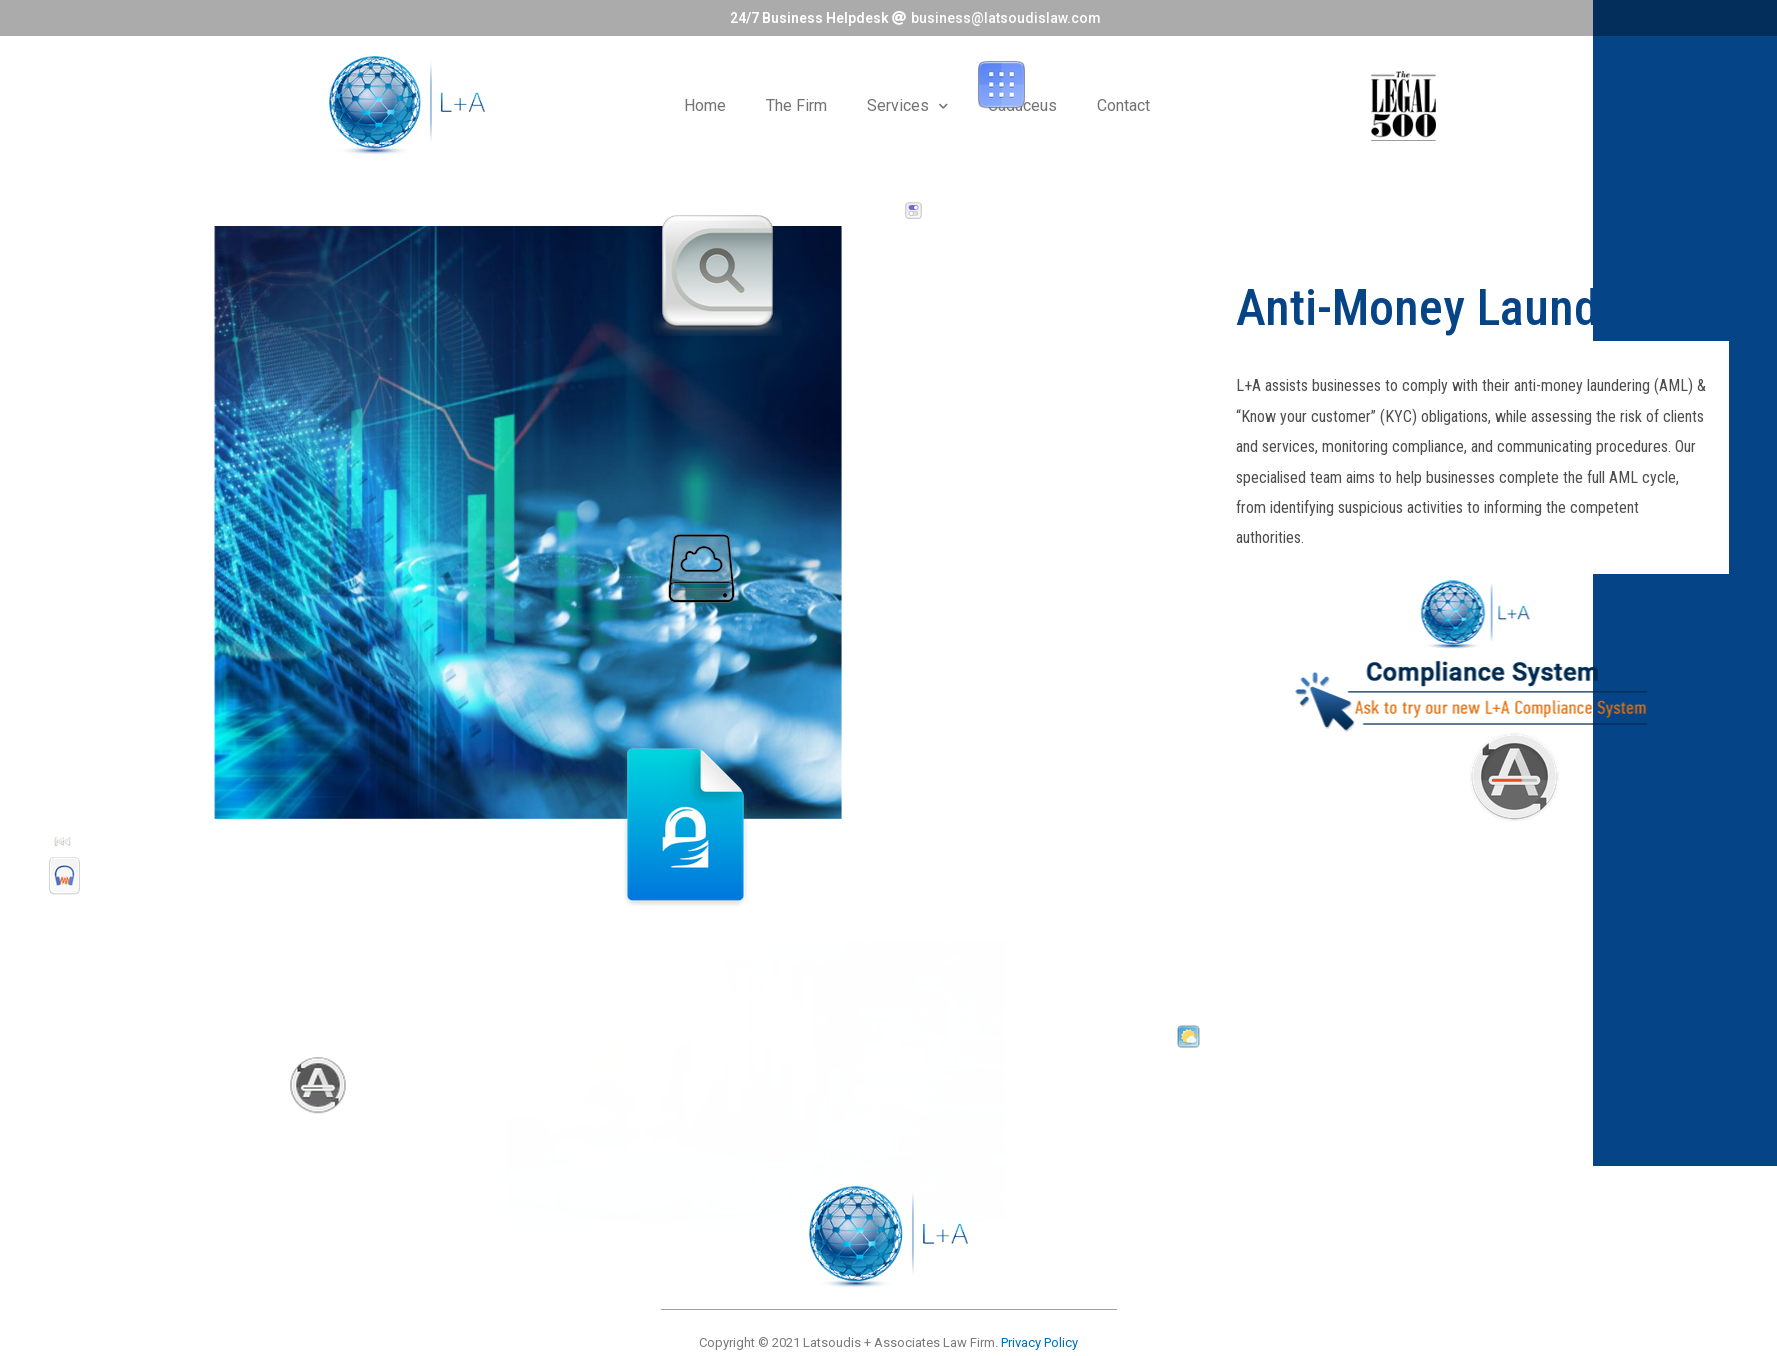  What do you see at coordinates (701, 569) in the screenshot?
I see `access iCloud drive storage` at bounding box center [701, 569].